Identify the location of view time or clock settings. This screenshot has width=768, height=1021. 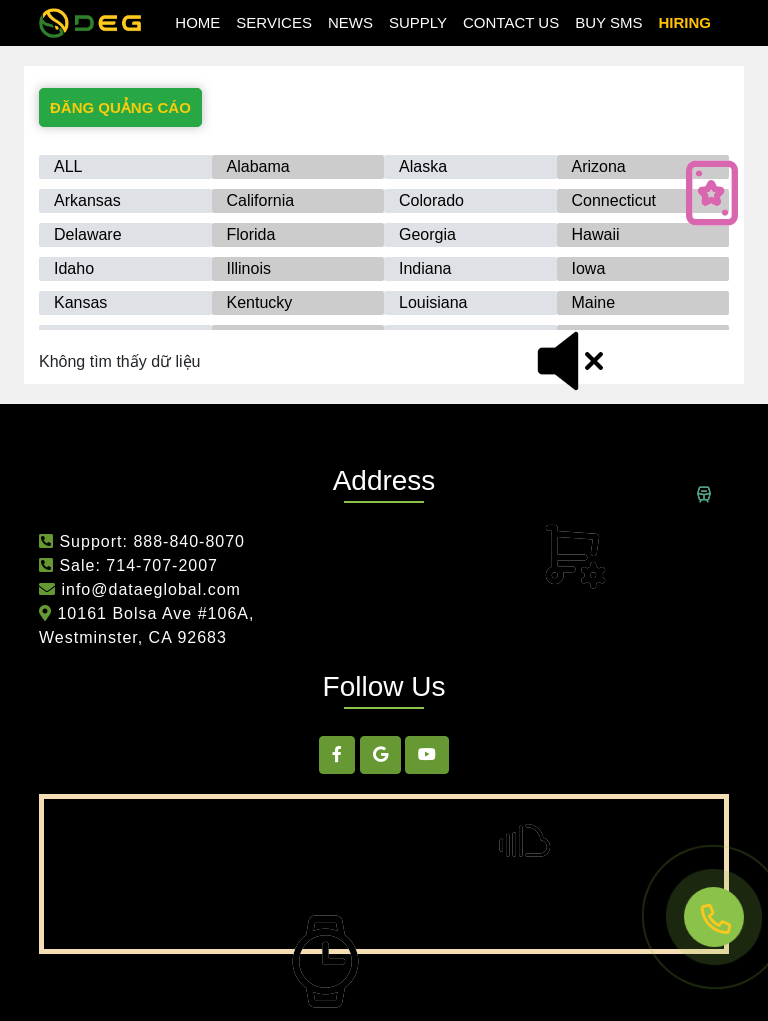
(325, 961).